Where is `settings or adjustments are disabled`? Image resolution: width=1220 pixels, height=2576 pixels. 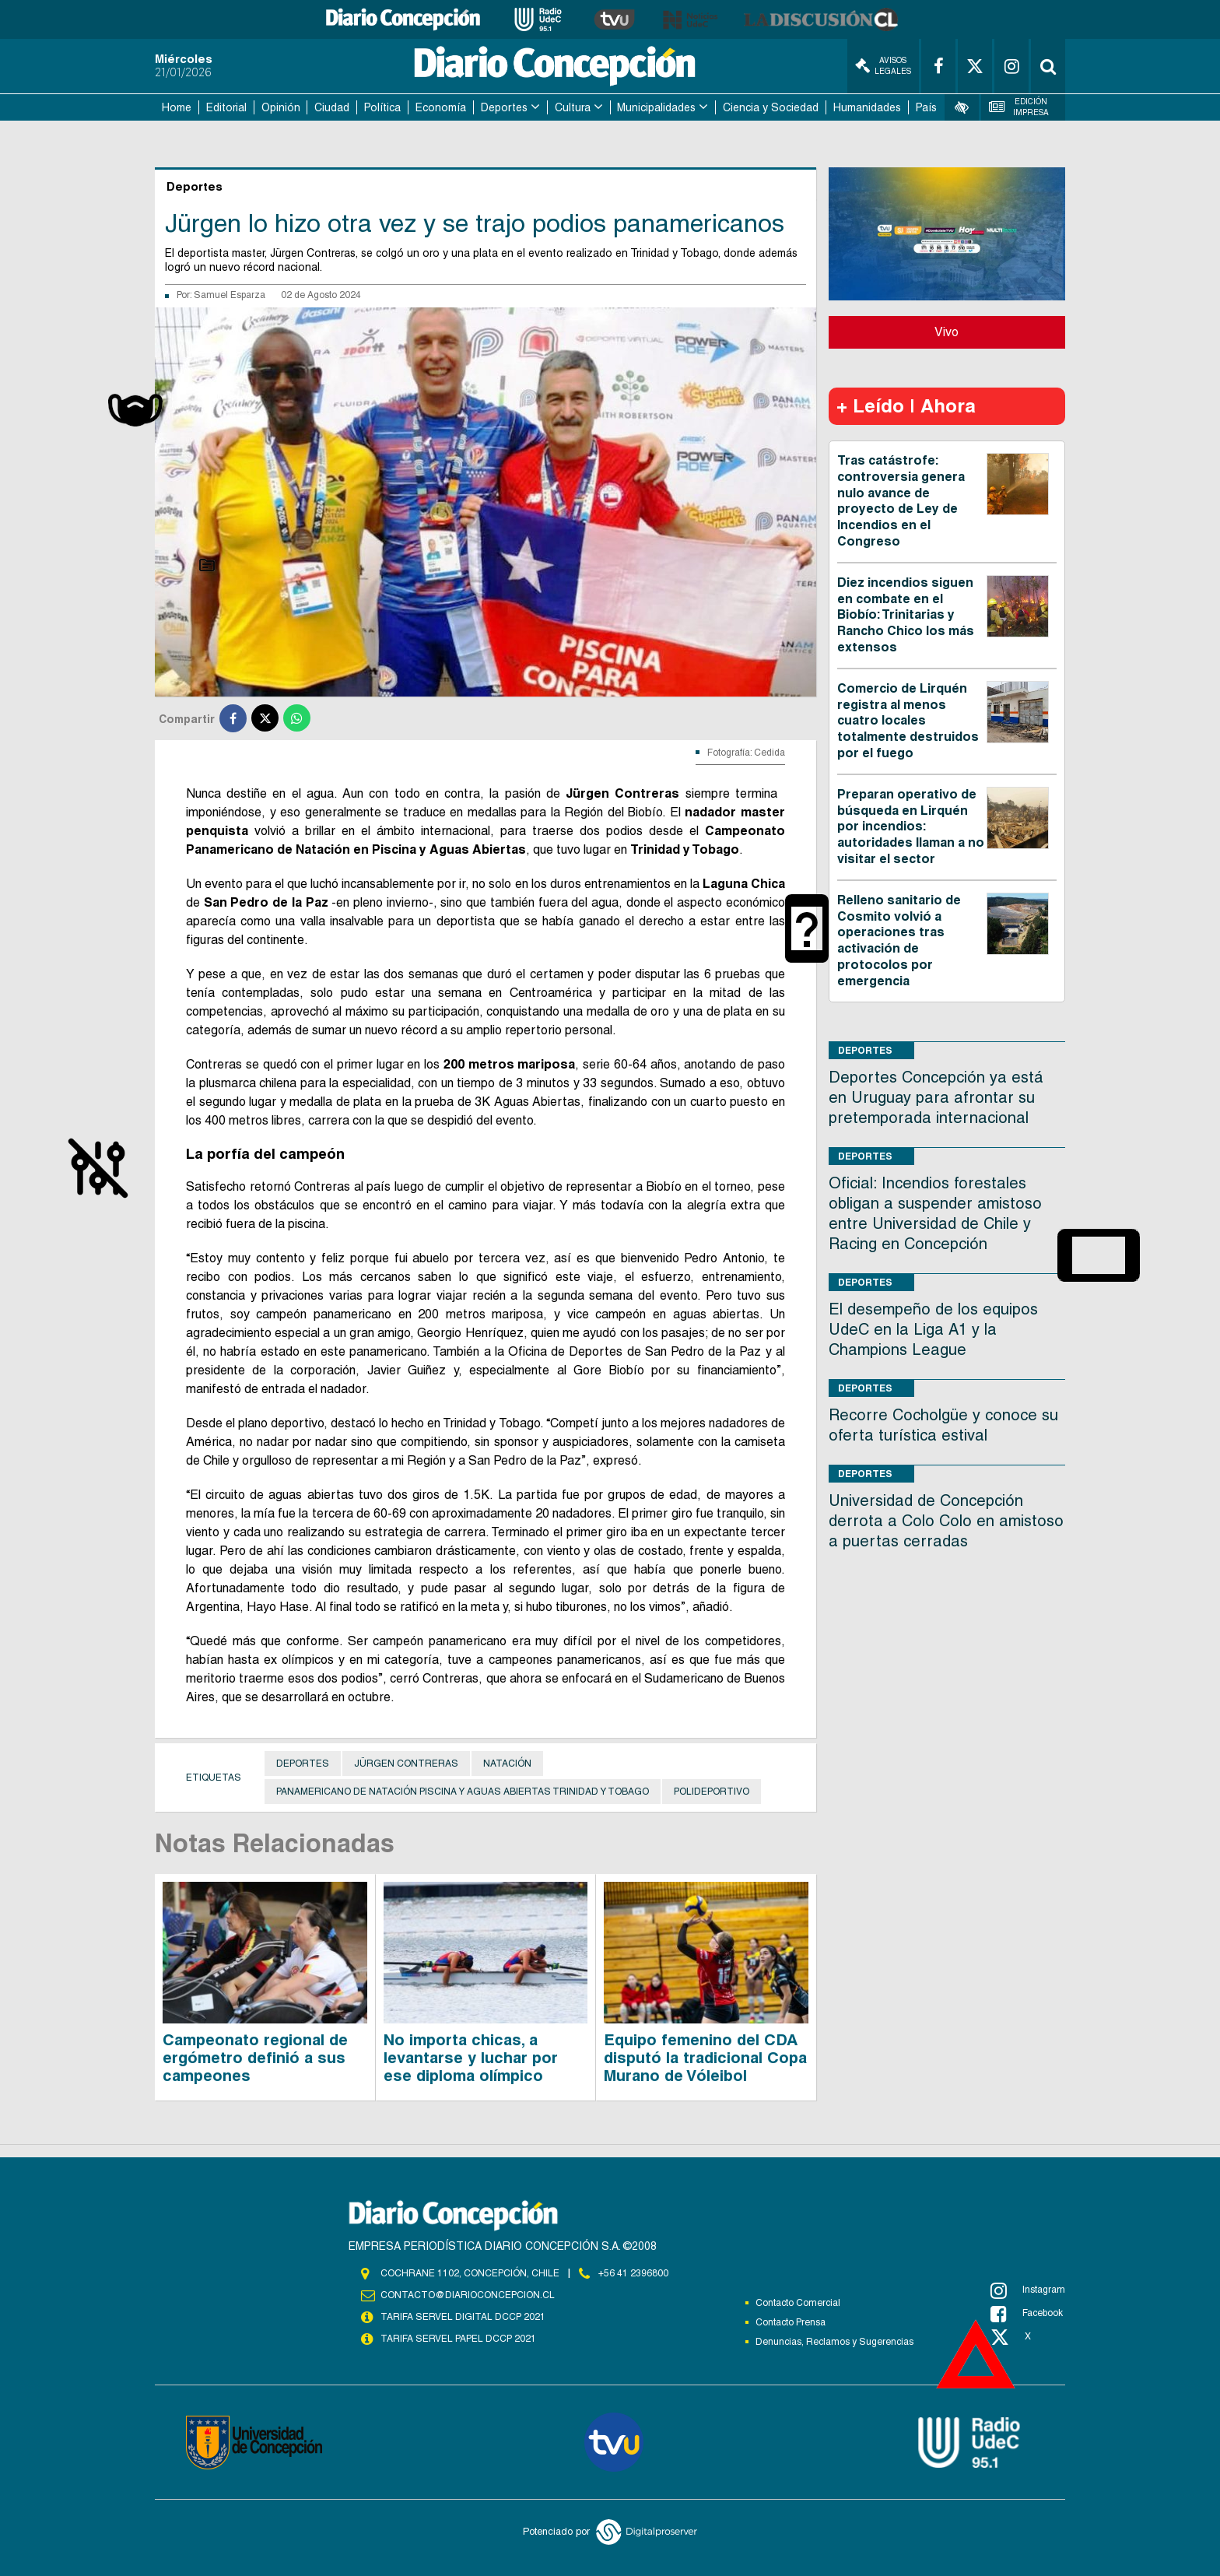
settings or adjustments are disabled is located at coordinates (98, 1168).